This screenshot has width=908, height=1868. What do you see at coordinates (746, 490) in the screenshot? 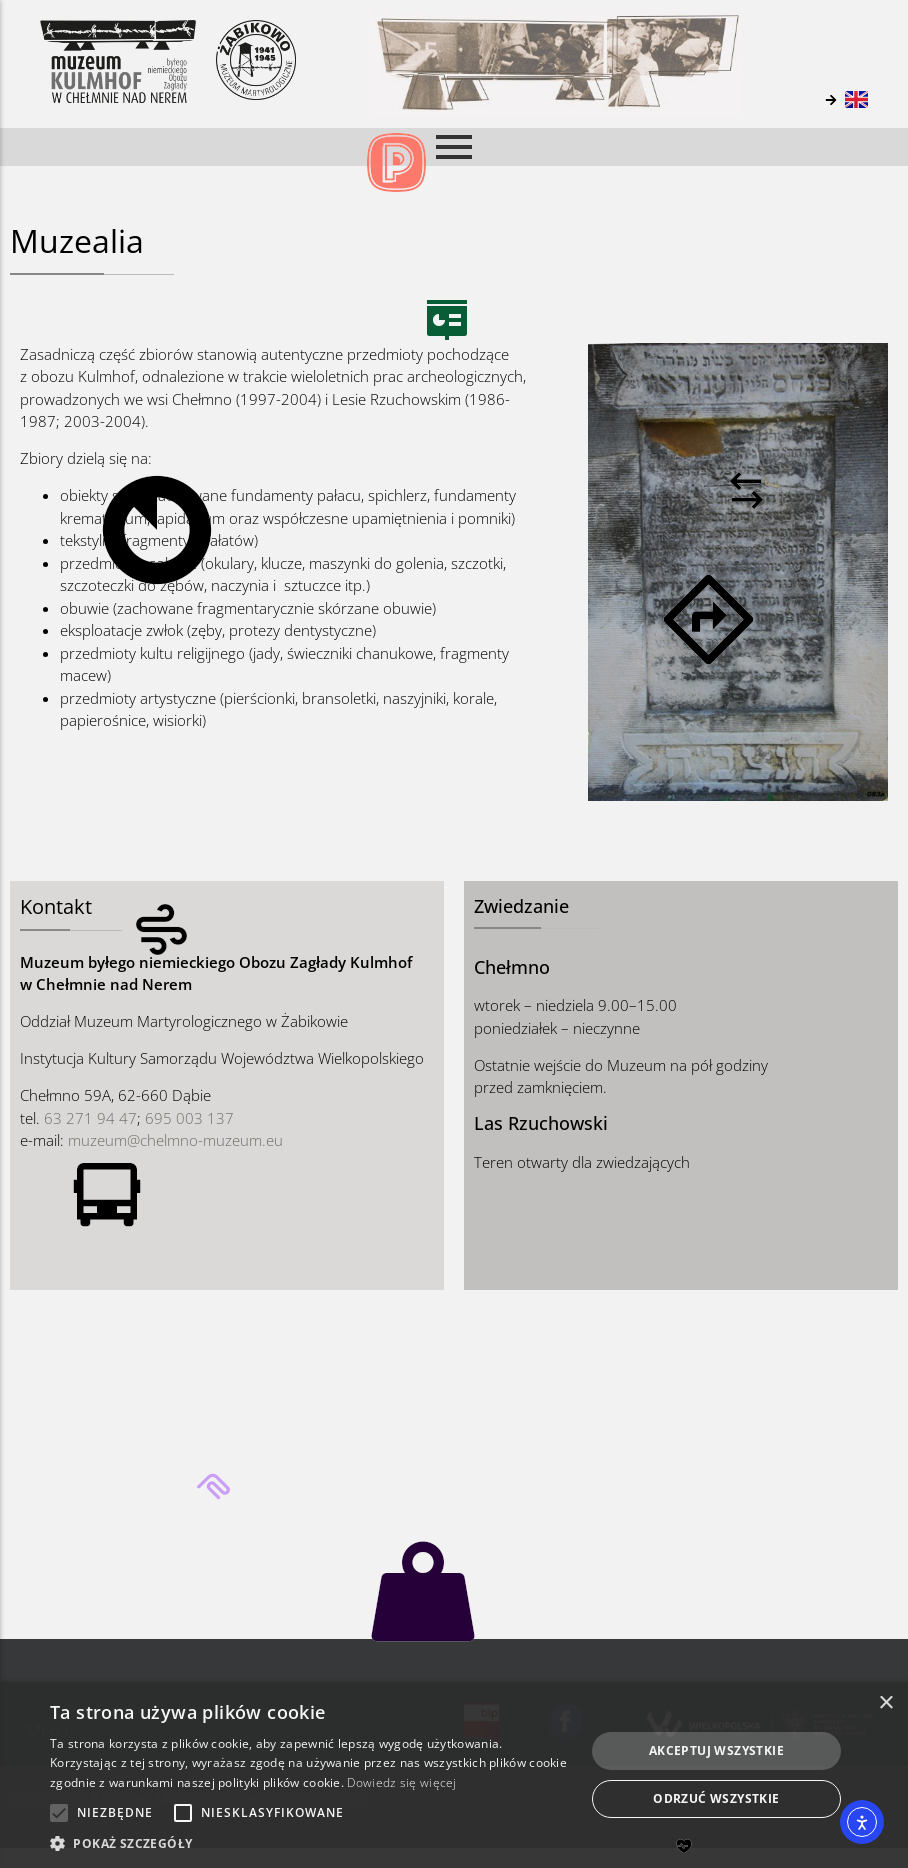
I see `swap or exchange items` at bounding box center [746, 490].